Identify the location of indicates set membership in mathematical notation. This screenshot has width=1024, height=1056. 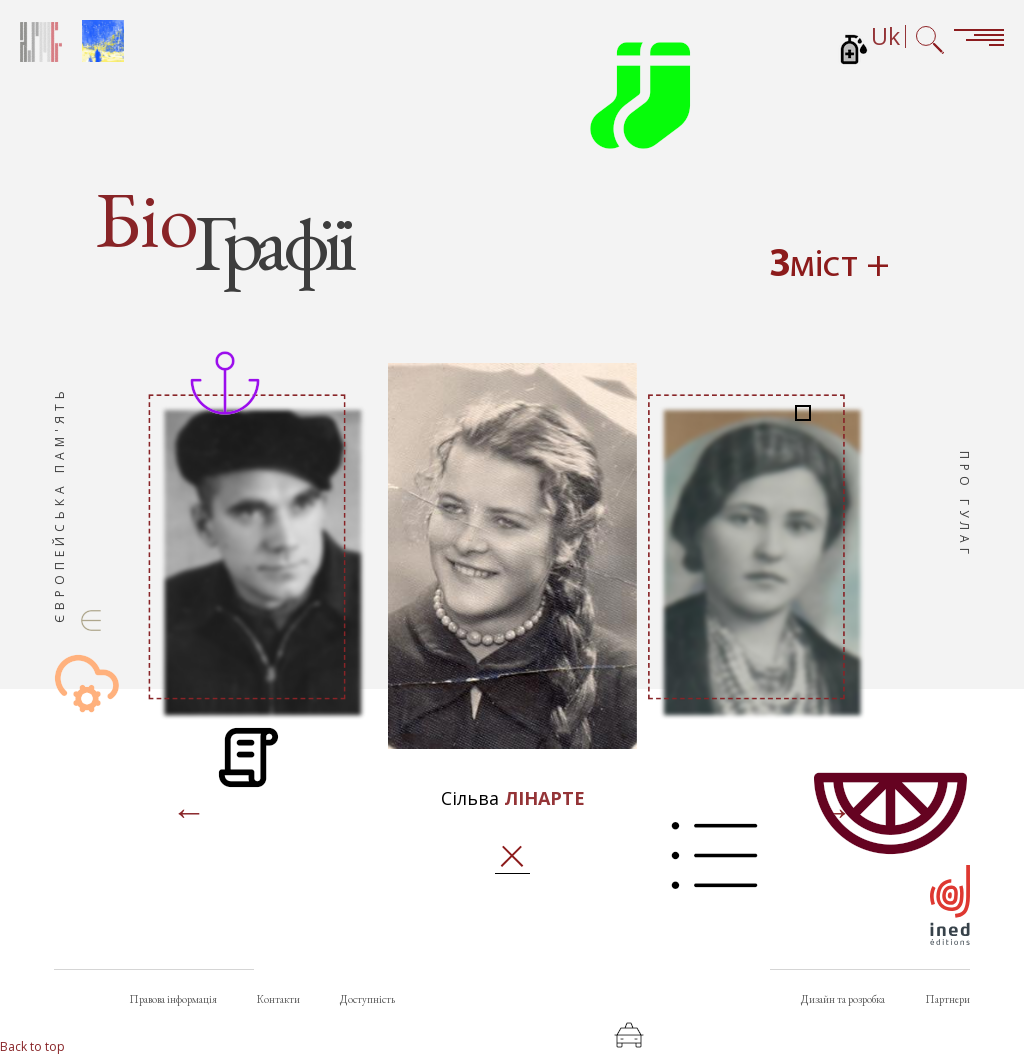
(91, 620).